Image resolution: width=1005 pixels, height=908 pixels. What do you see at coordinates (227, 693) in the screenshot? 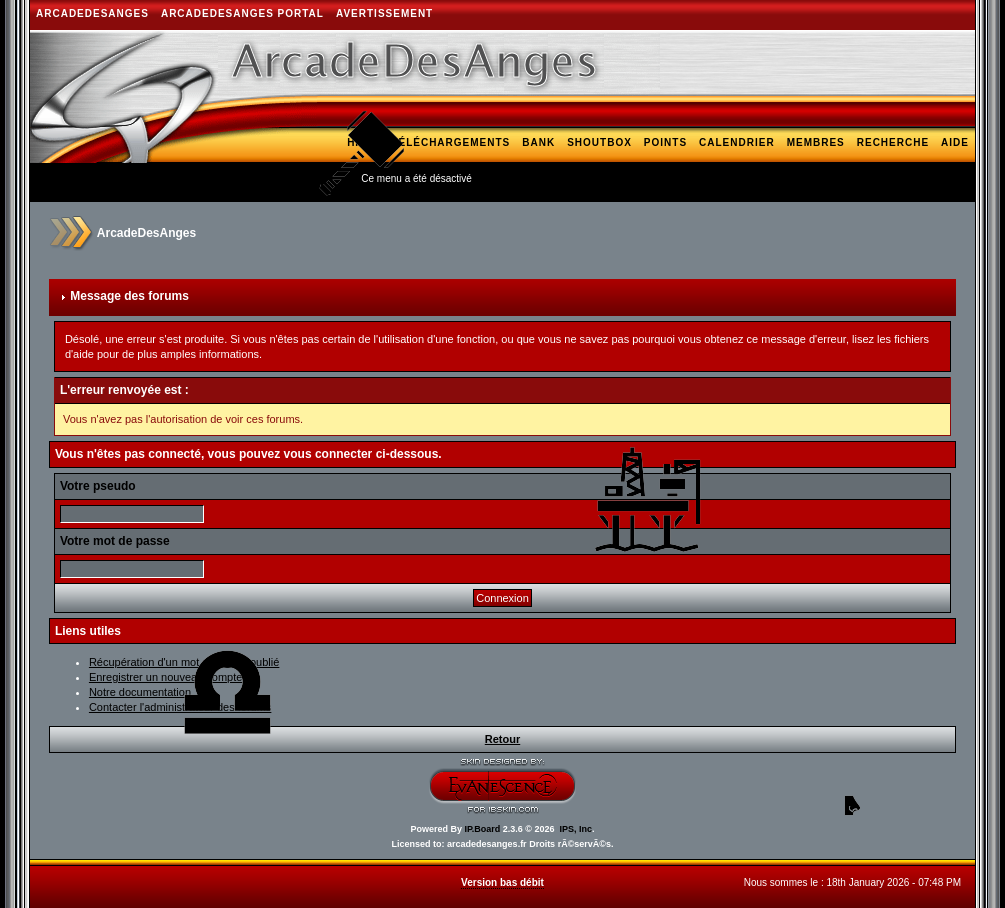
I see `libra zodiac sign indicator` at bounding box center [227, 693].